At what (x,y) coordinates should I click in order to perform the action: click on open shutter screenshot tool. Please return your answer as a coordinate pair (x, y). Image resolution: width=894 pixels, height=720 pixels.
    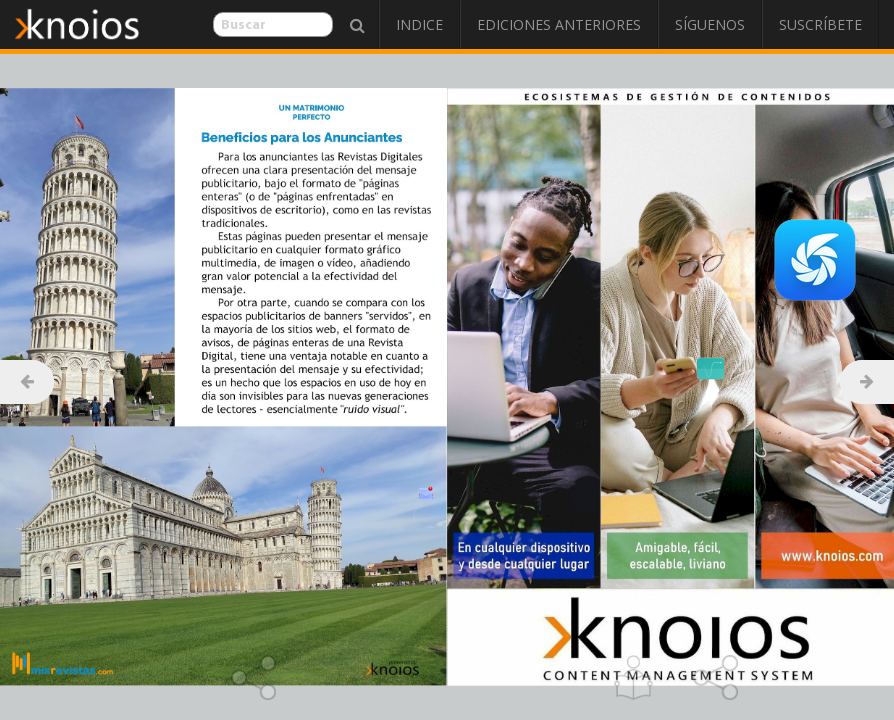
    Looking at the image, I should click on (815, 260).